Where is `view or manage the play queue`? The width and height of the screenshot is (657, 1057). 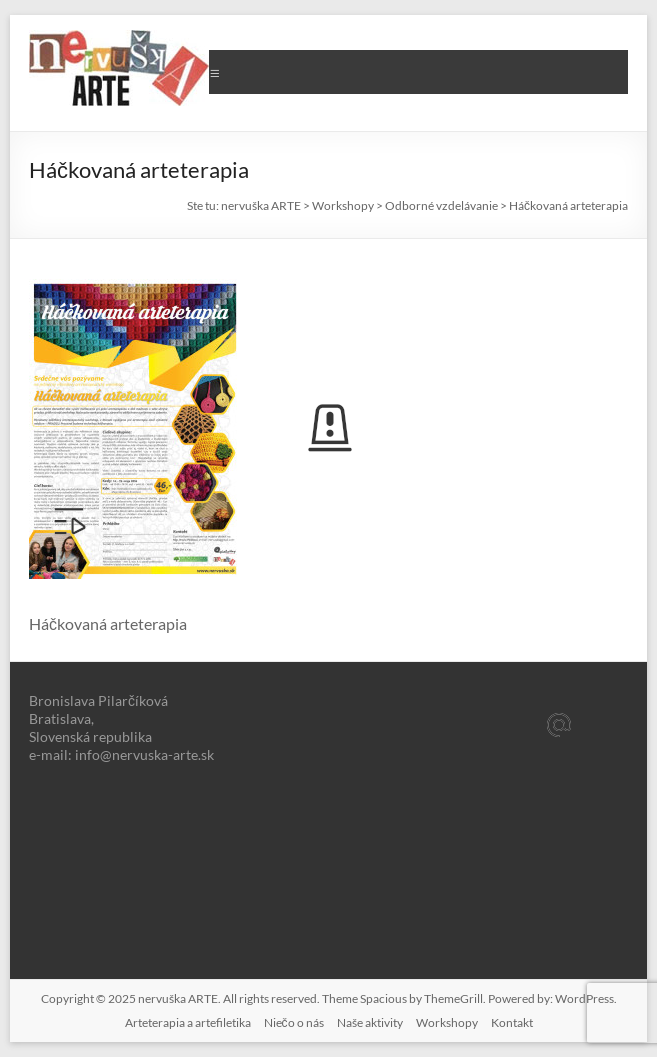
view or manage the play queue is located at coordinates (69, 520).